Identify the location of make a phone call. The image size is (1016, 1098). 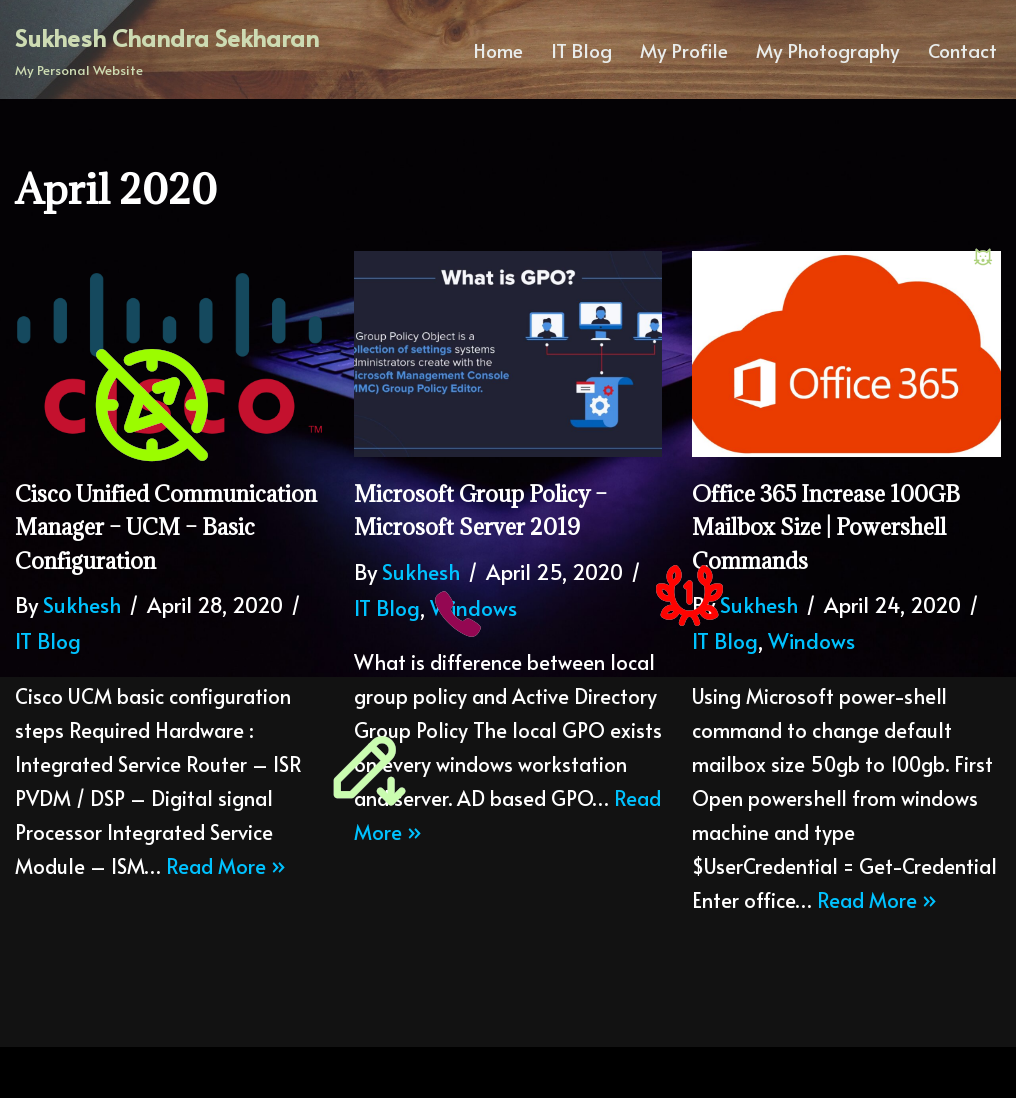
(458, 614).